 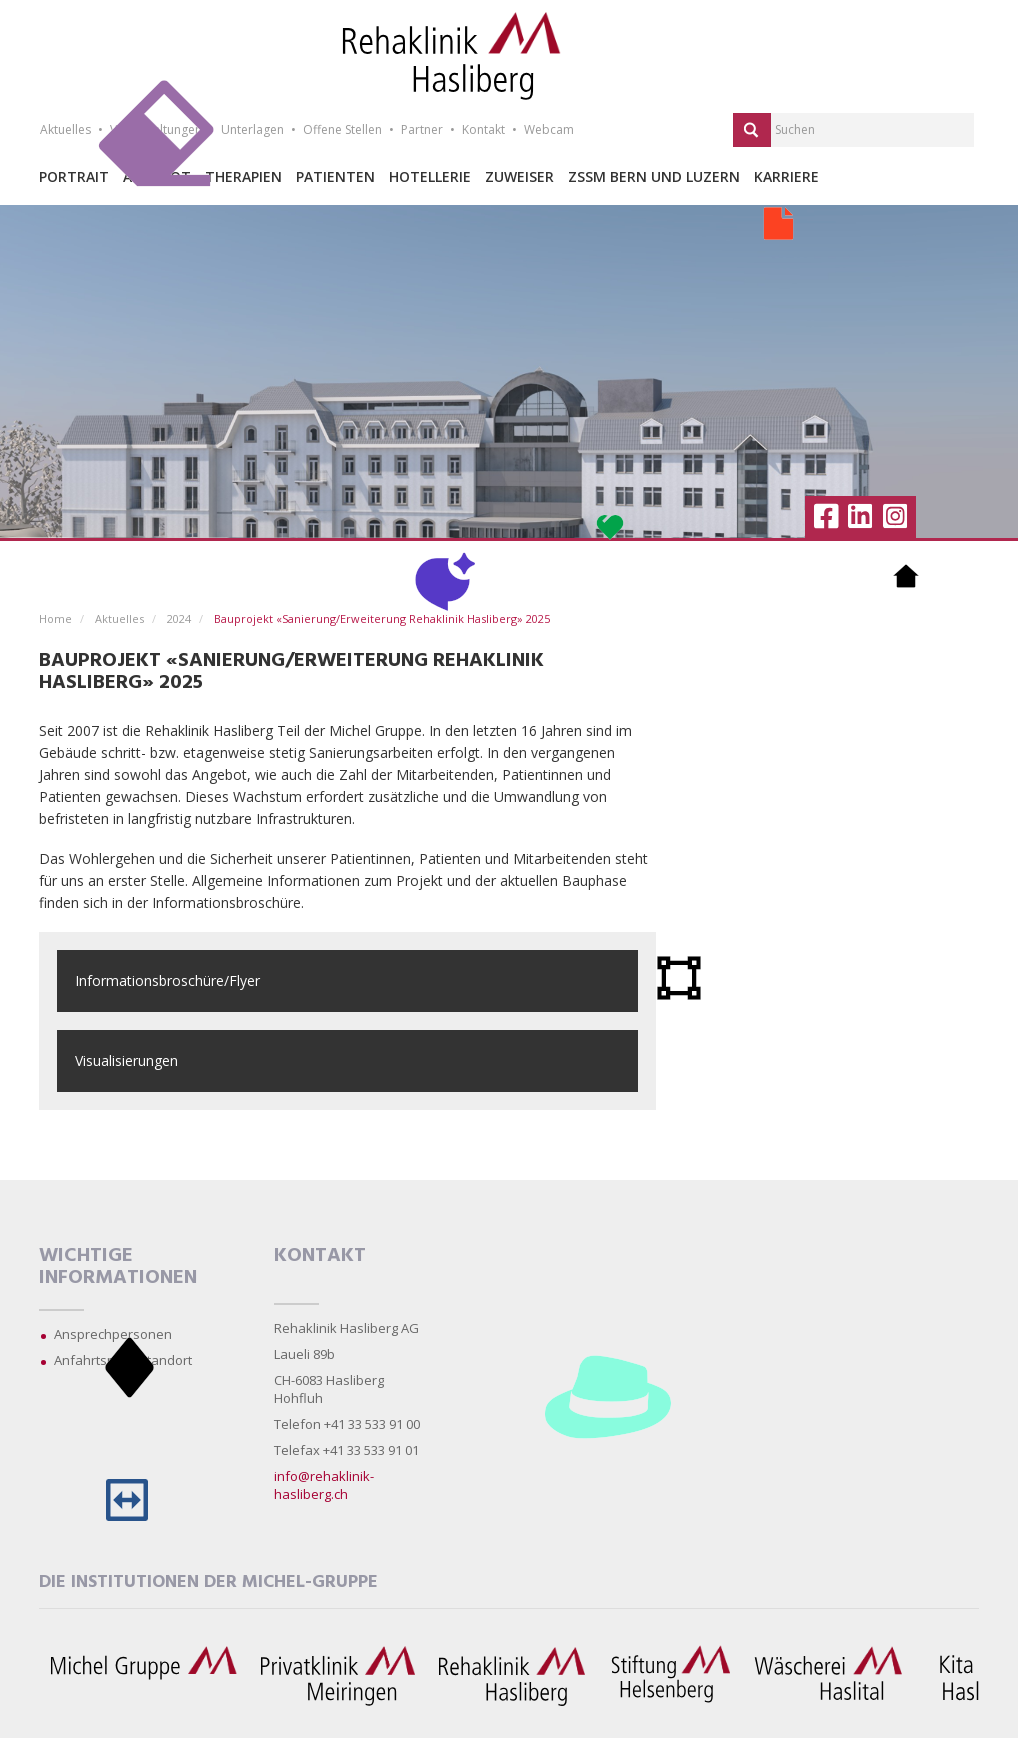 I want to click on navigate to home screen, so click(x=906, y=577).